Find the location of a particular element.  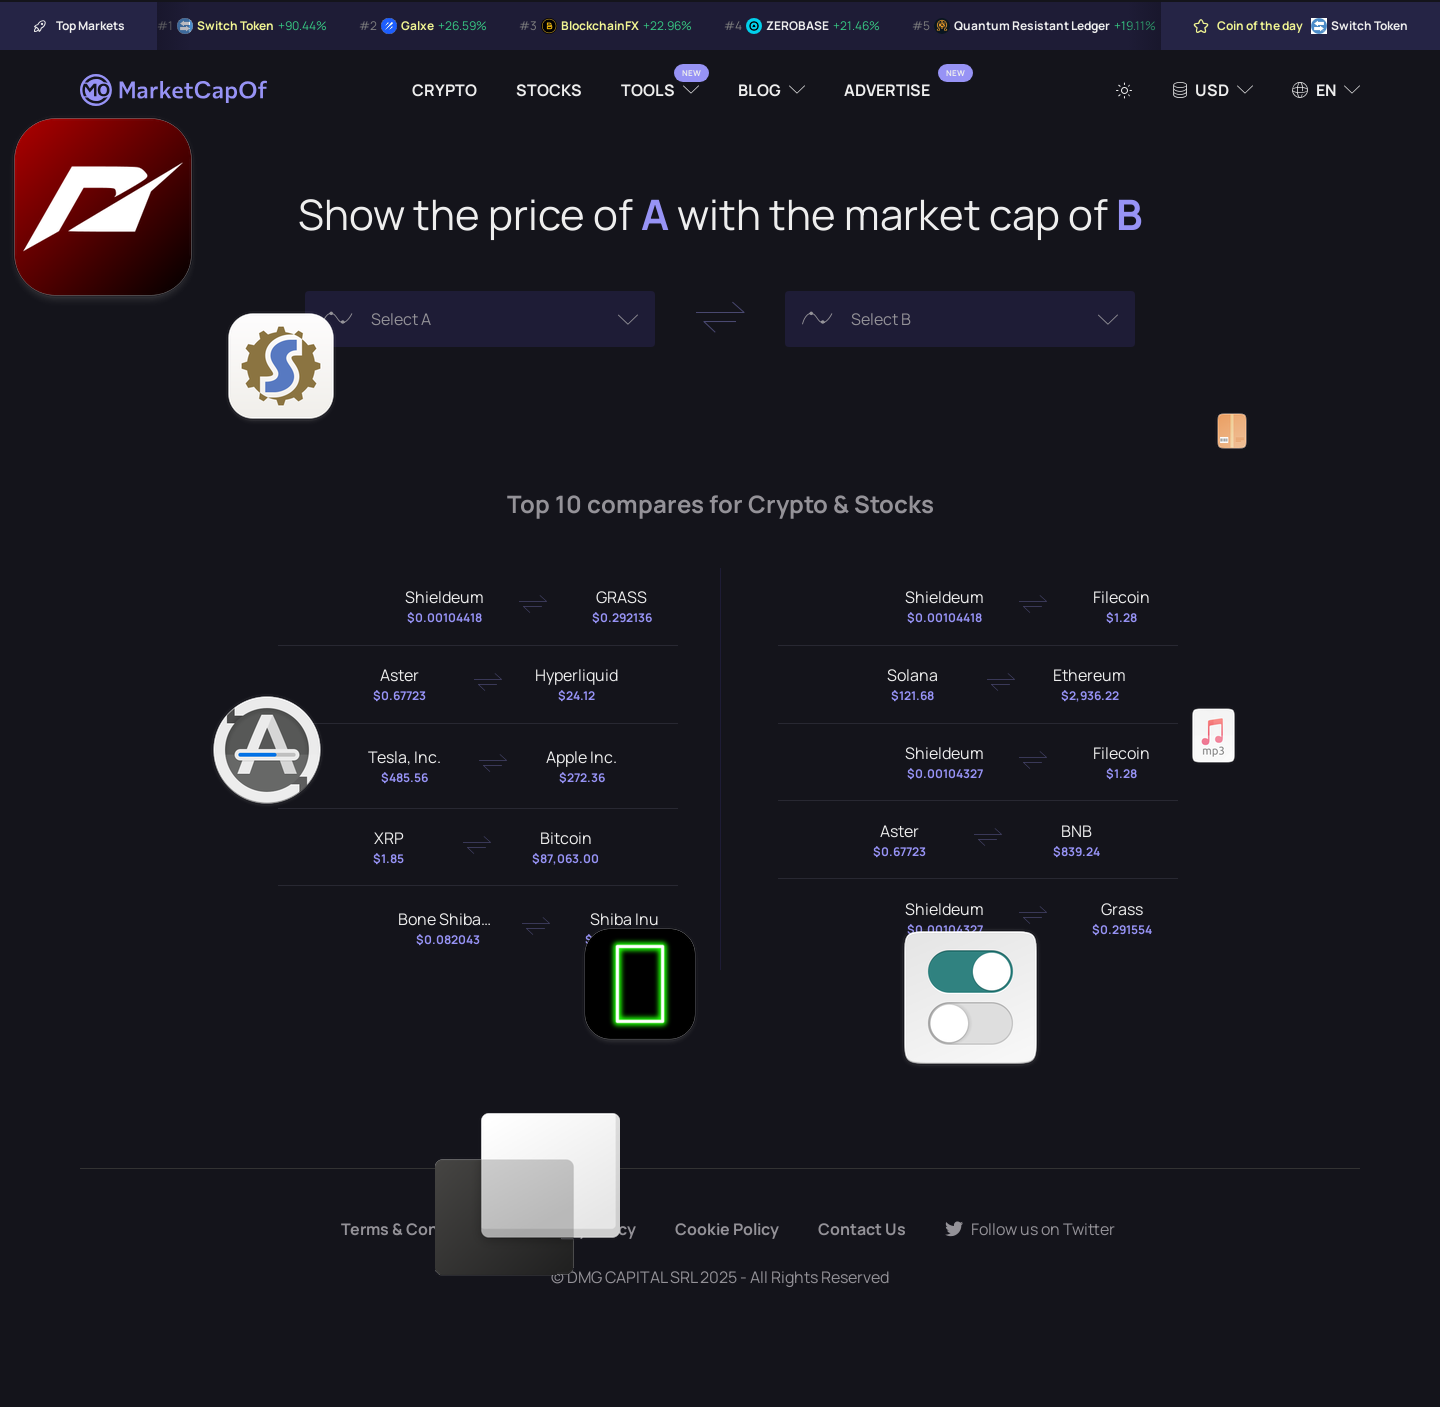

open task view to see all open windows is located at coordinates (527, 1198).